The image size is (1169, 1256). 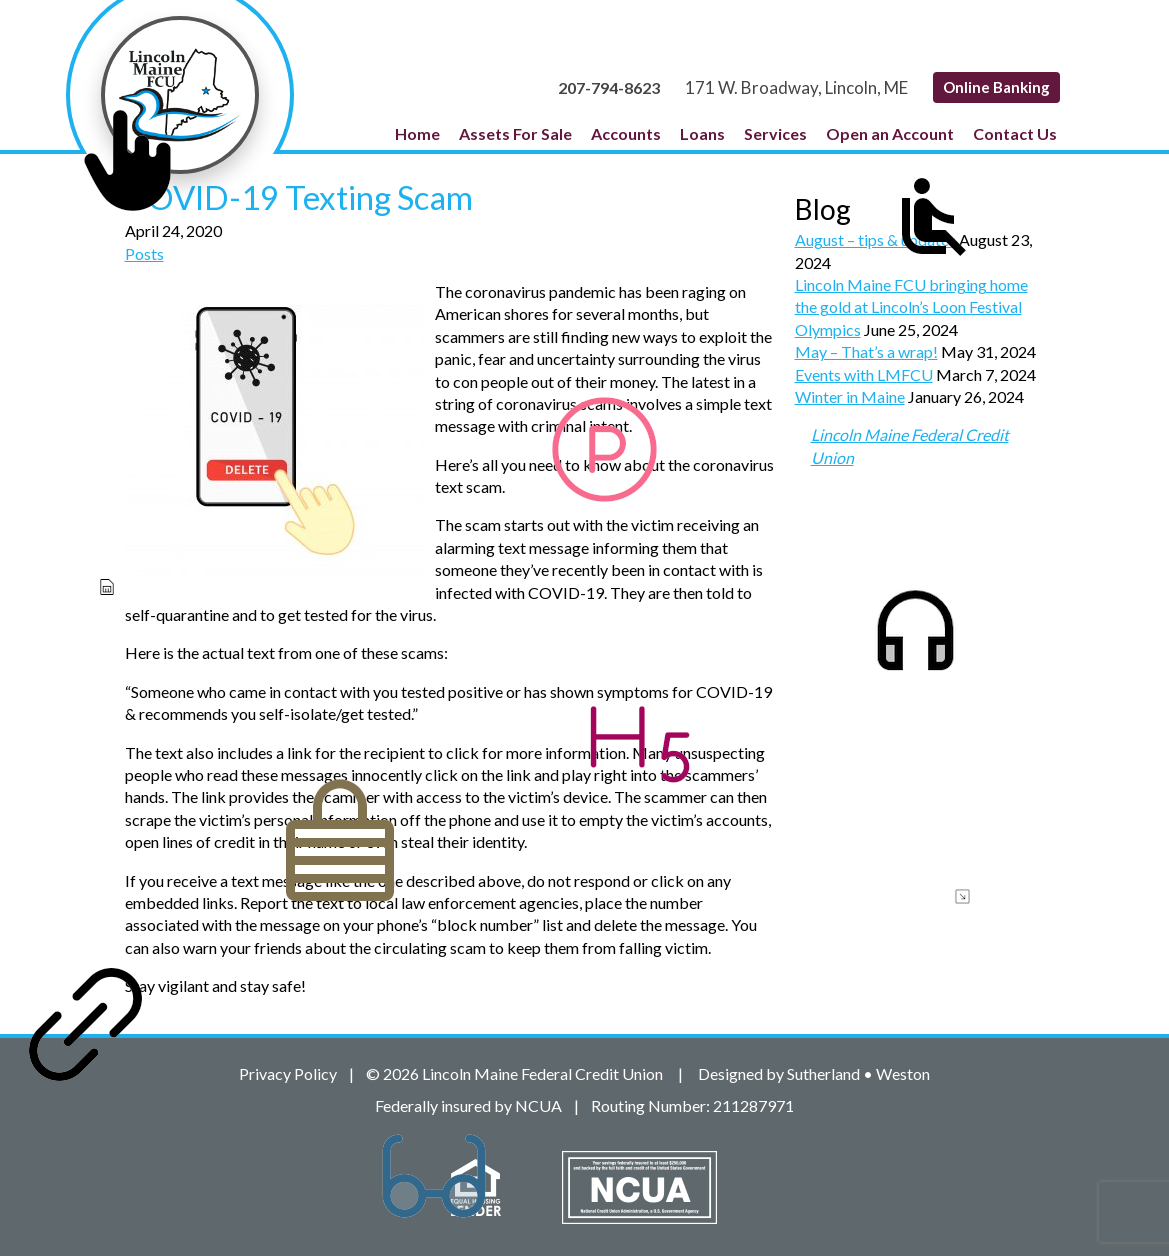 What do you see at coordinates (85, 1024) in the screenshot?
I see `copy link to clipboard` at bounding box center [85, 1024].